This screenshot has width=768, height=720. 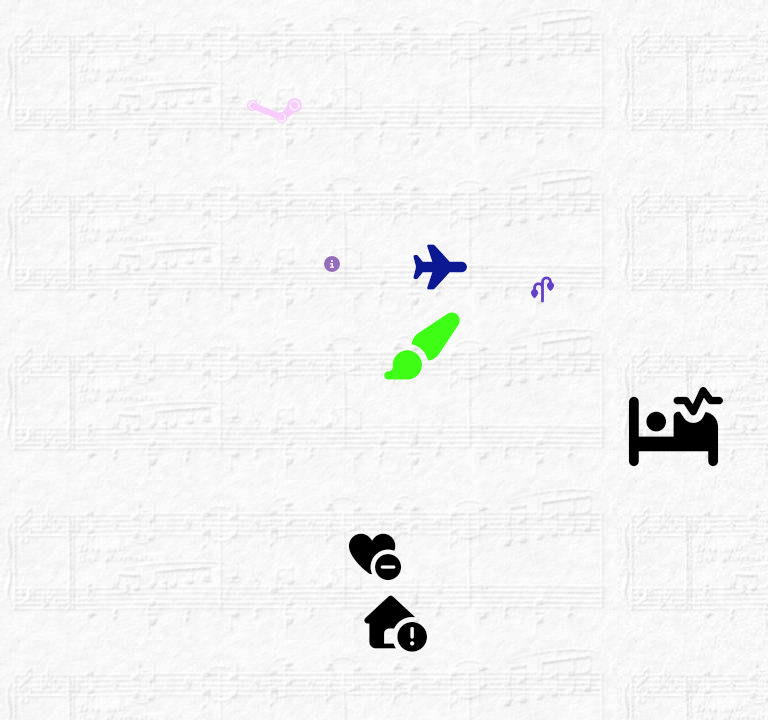 I want to click on view patient procedures or medical records, so click(x=673, y=431).